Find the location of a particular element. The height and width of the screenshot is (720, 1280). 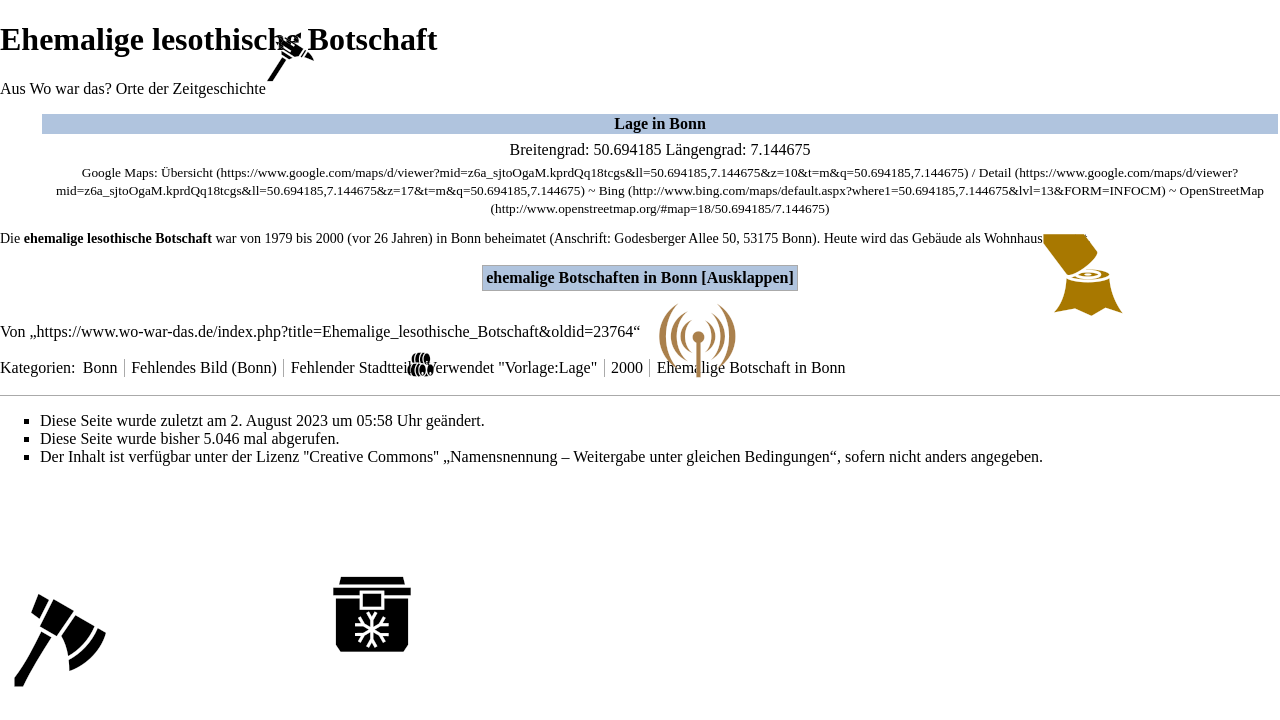

indicates active signal or broadcast status is located at coordinates (697, 338).